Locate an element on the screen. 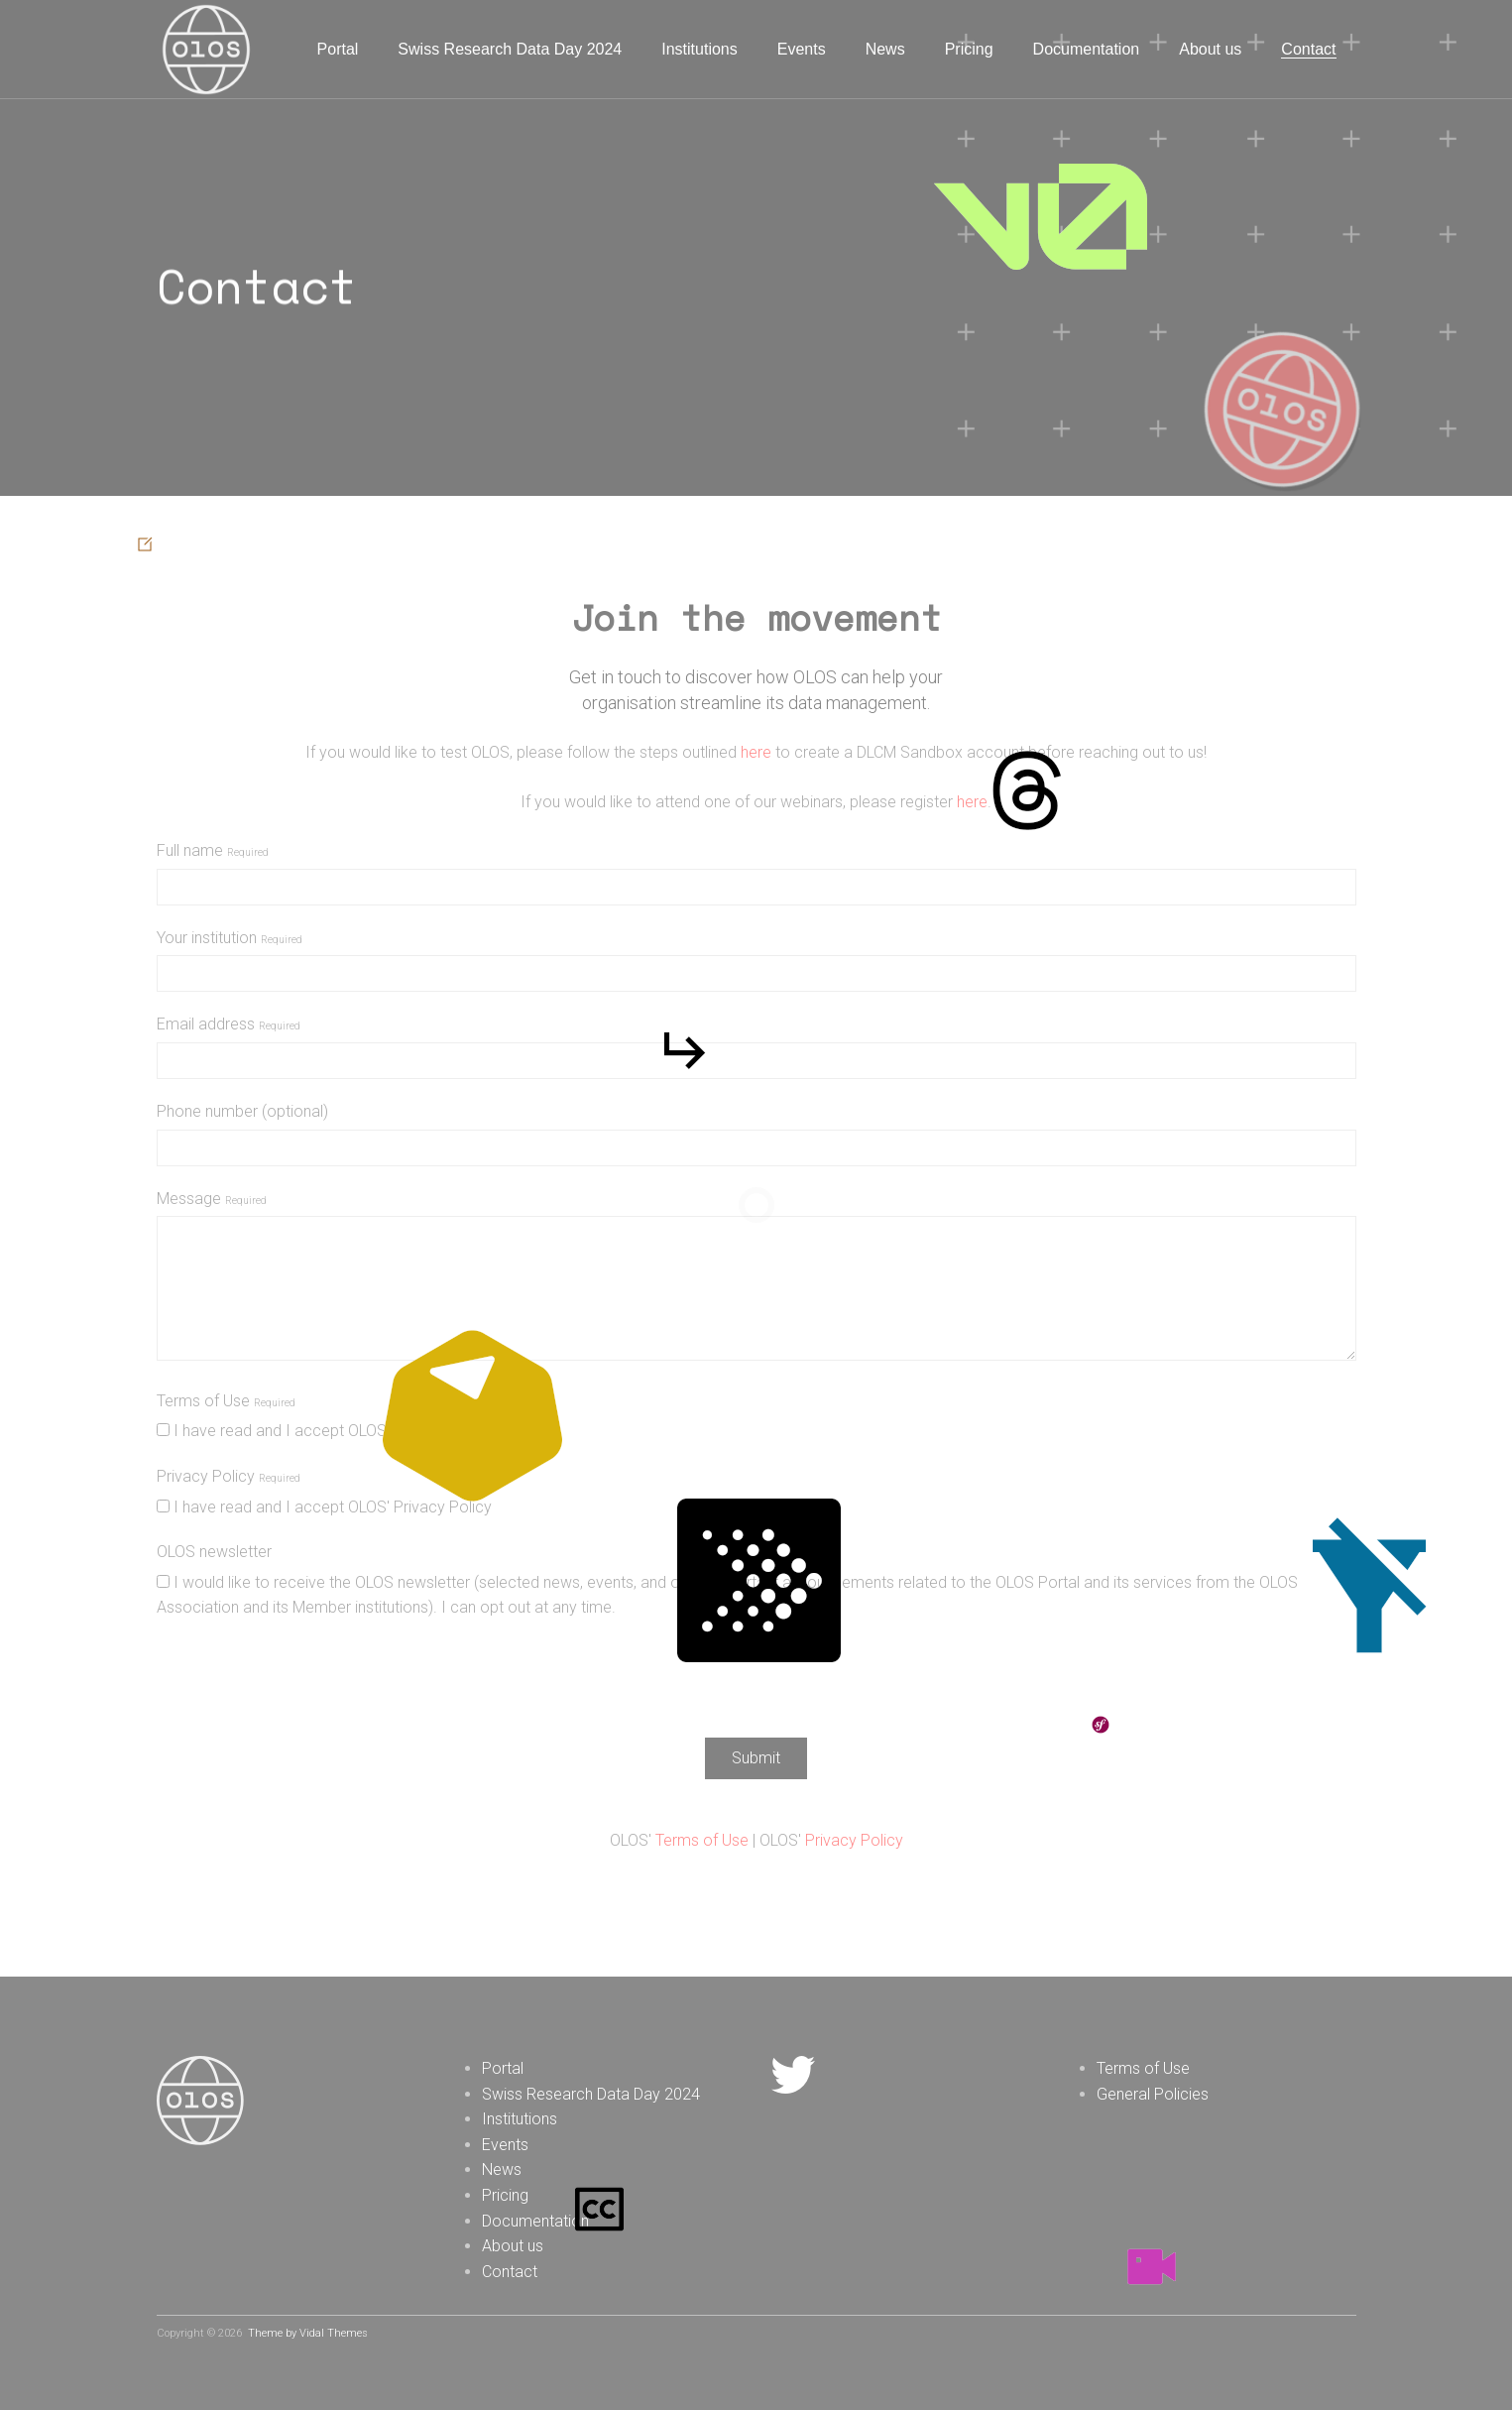 Image resolution: width=1512 pixels, height=2410 pixels. clear all active filters is located at coordinates (1369, 1590).